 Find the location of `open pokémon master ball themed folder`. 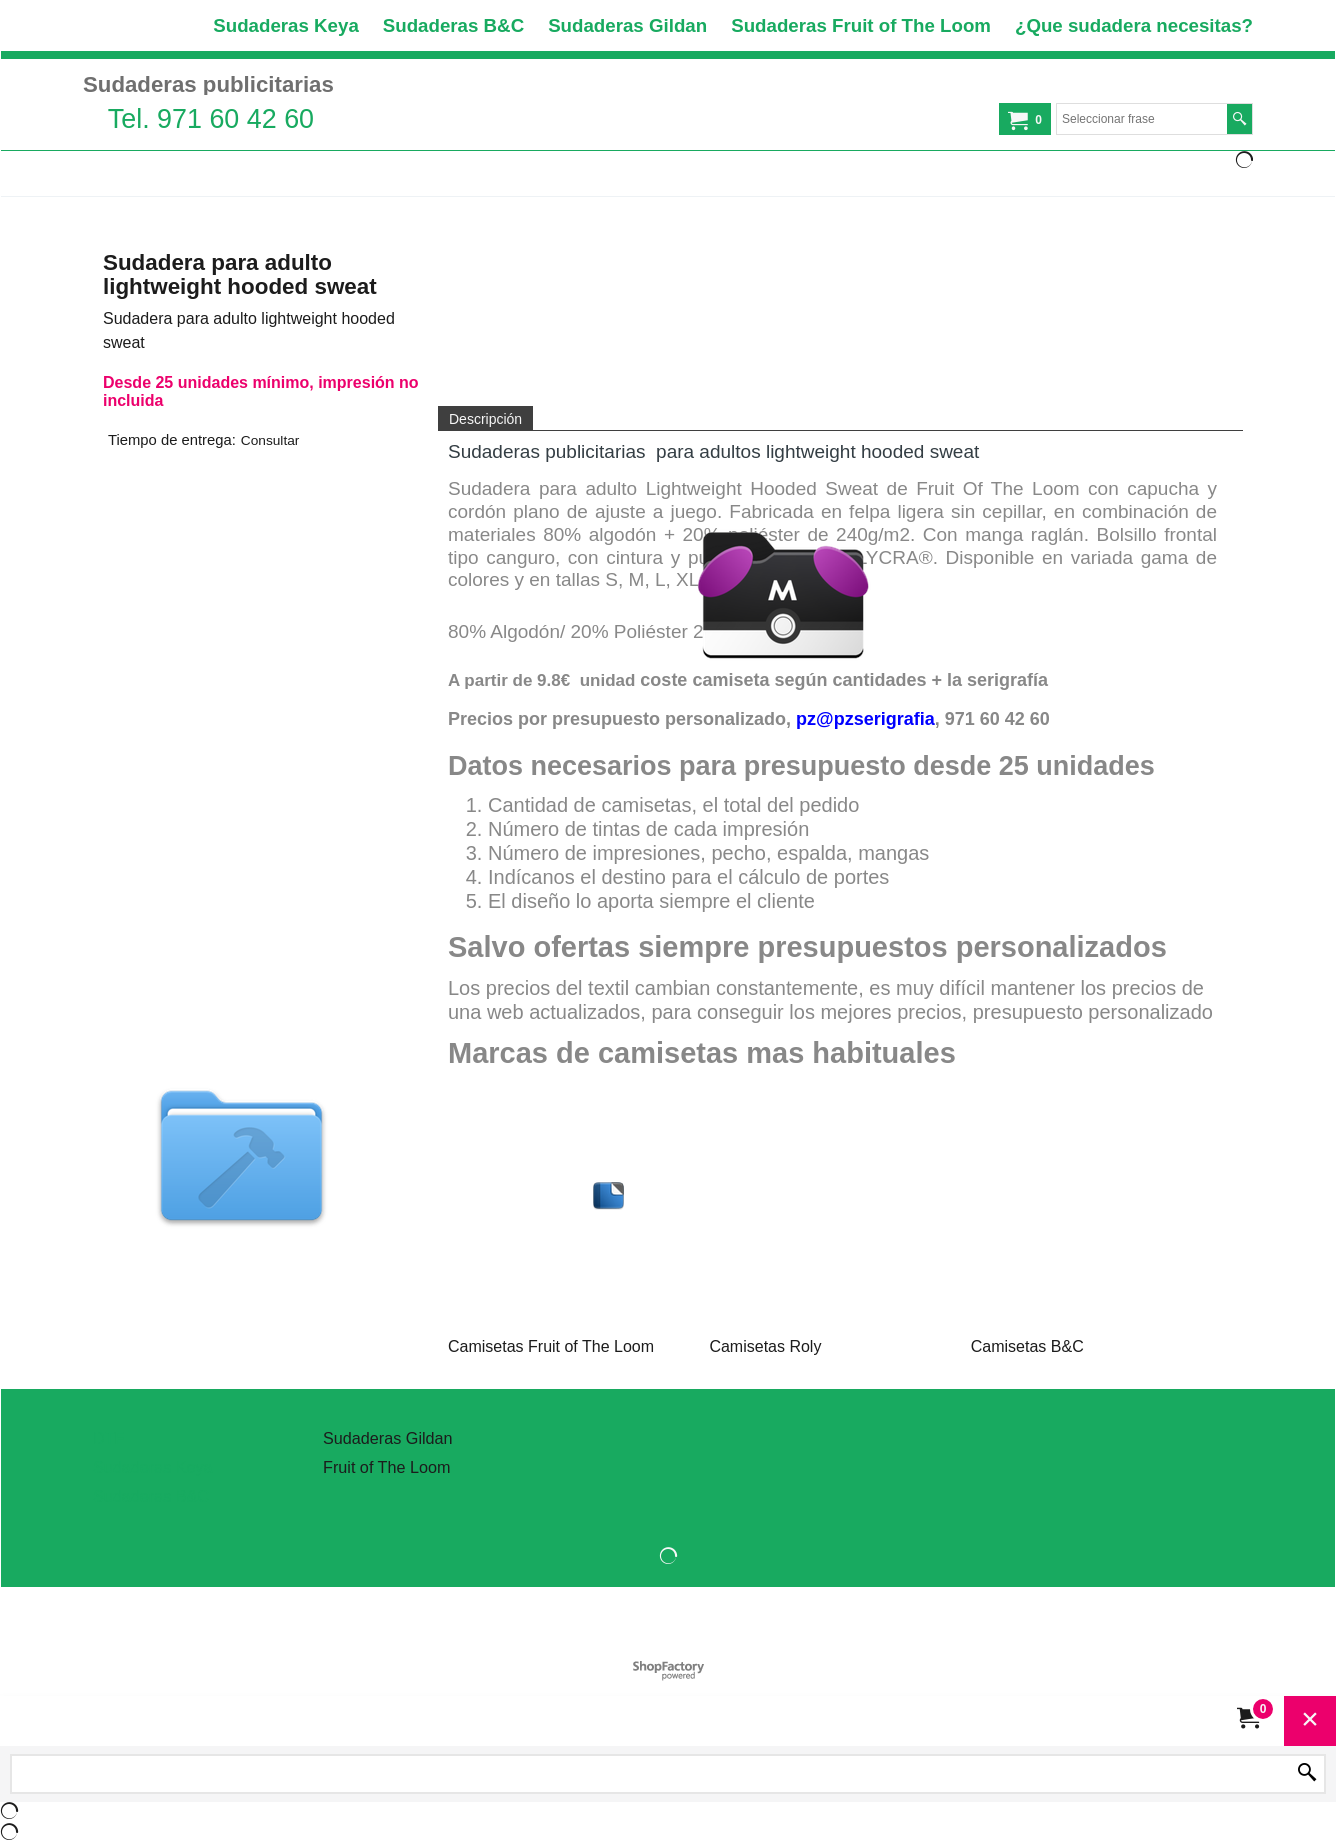

open pokémon master ball themed folder is located at coordinates (782, 599).